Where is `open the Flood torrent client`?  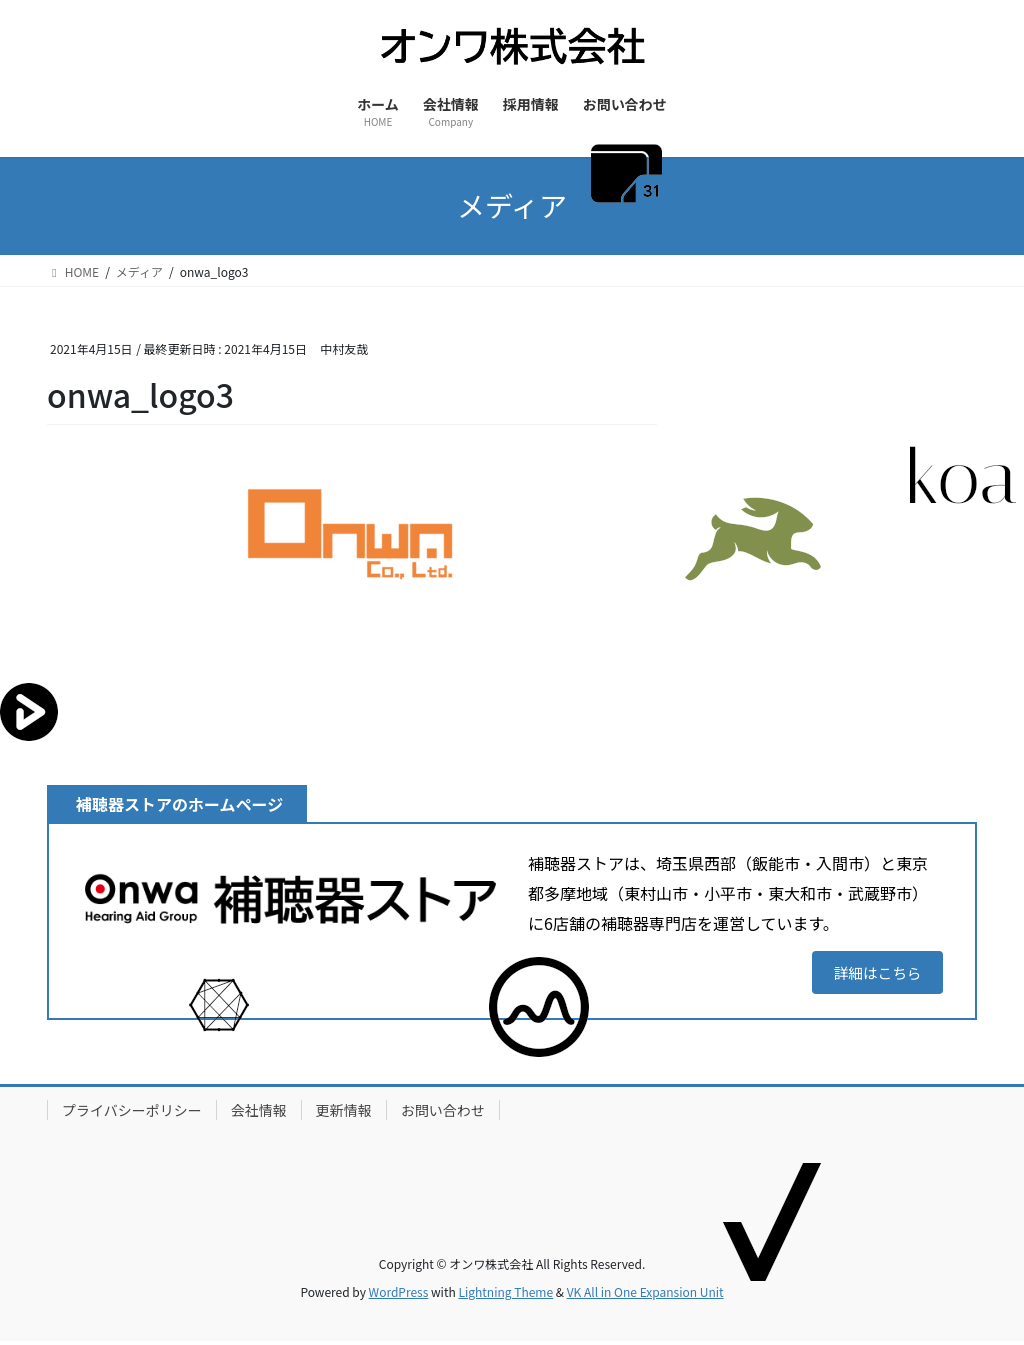
open the Flood torrent client is located at coordinates (539, 1007).